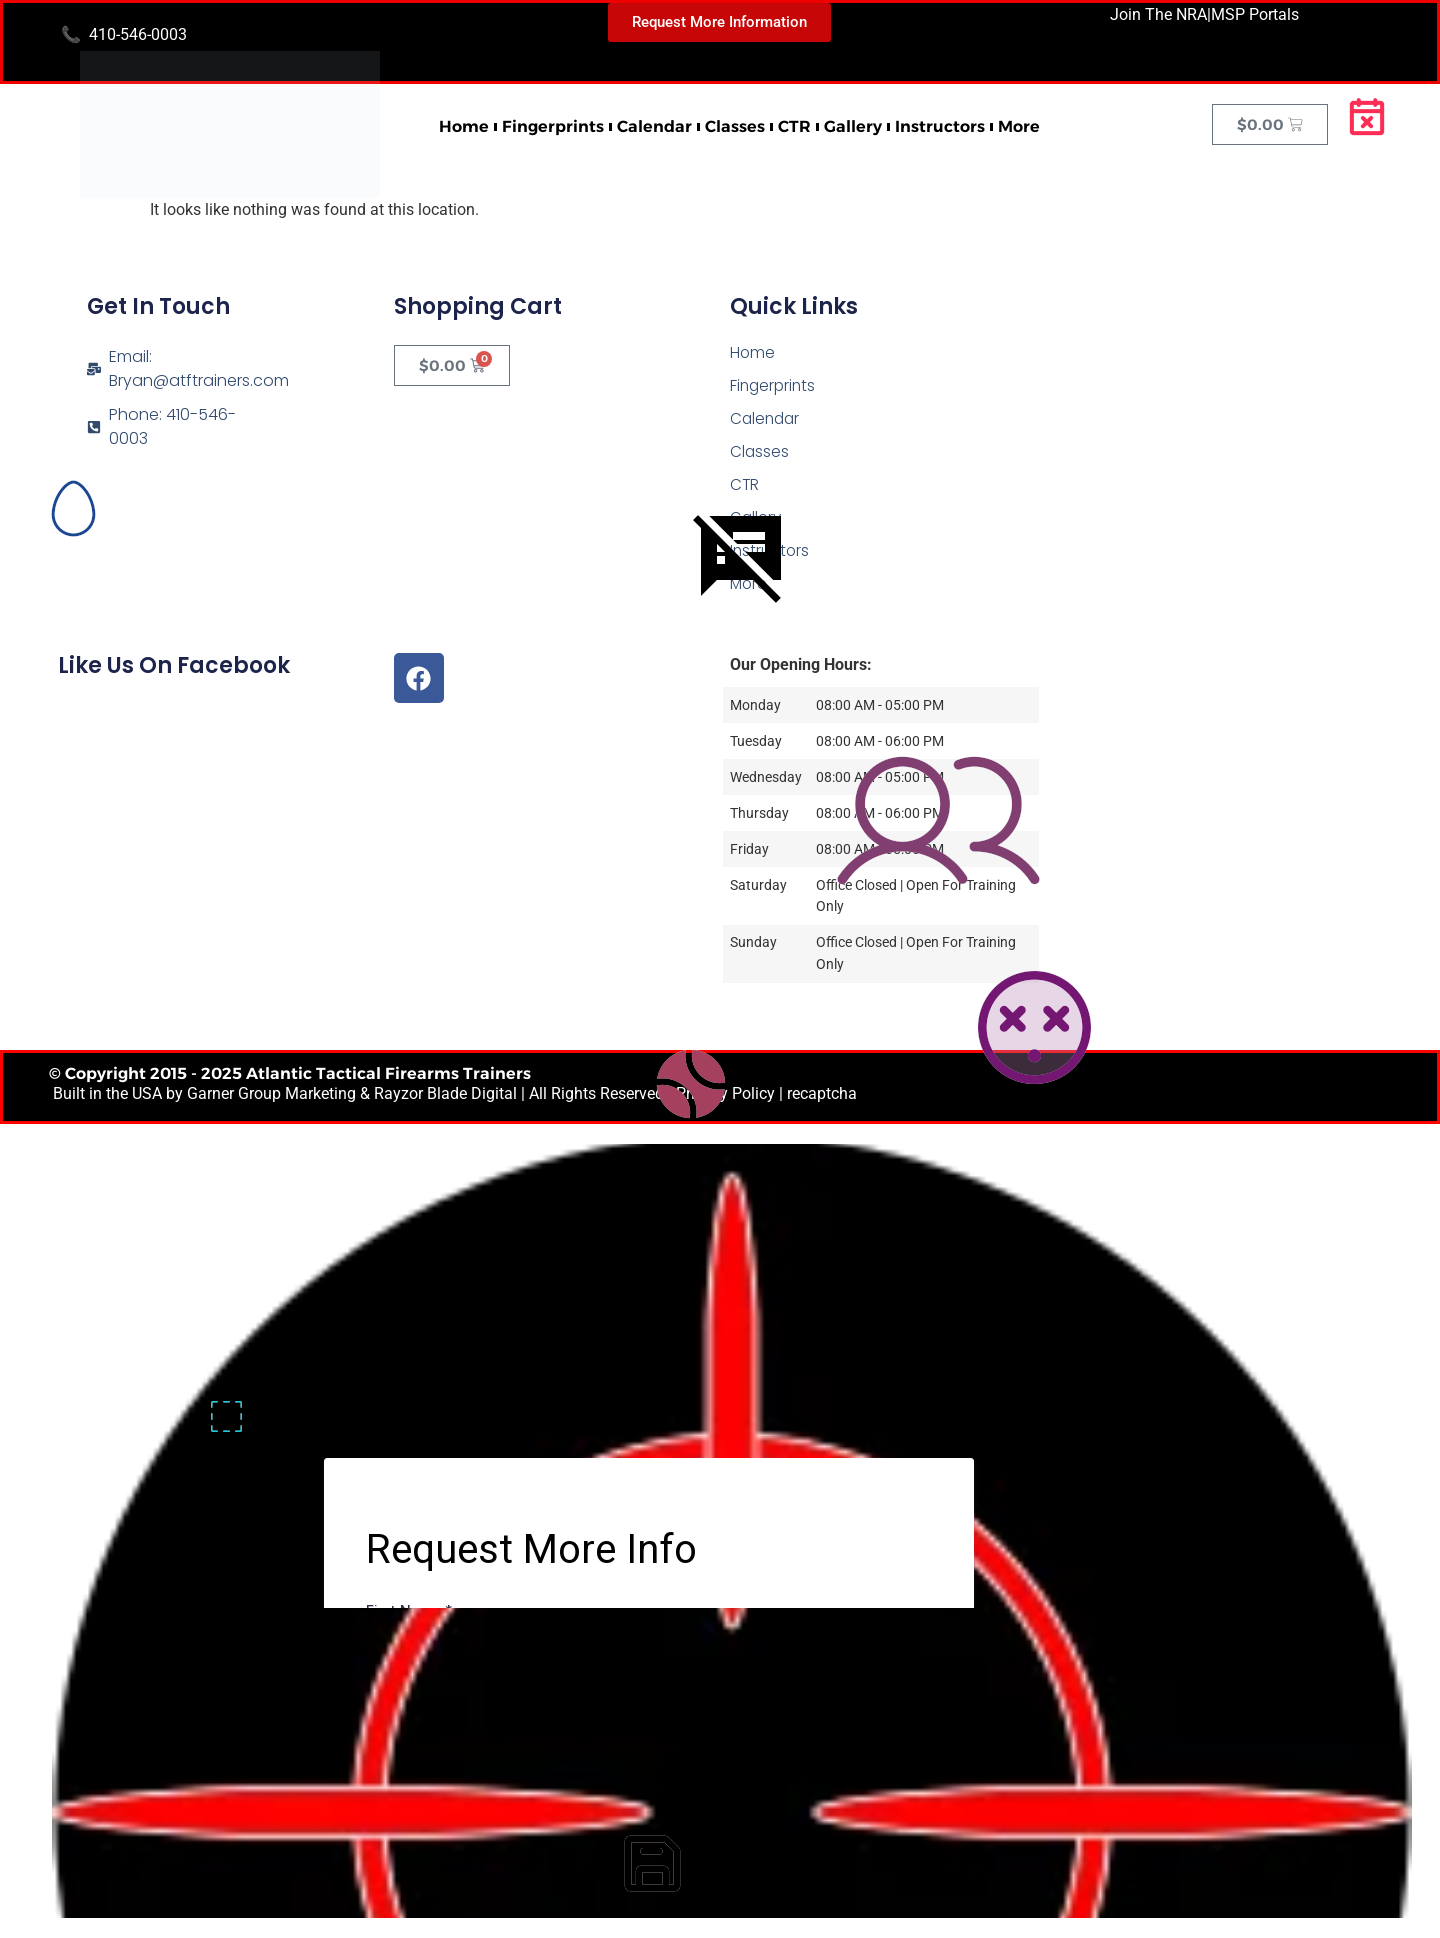  I want to click on view all users or contacts, so click(938, 820).